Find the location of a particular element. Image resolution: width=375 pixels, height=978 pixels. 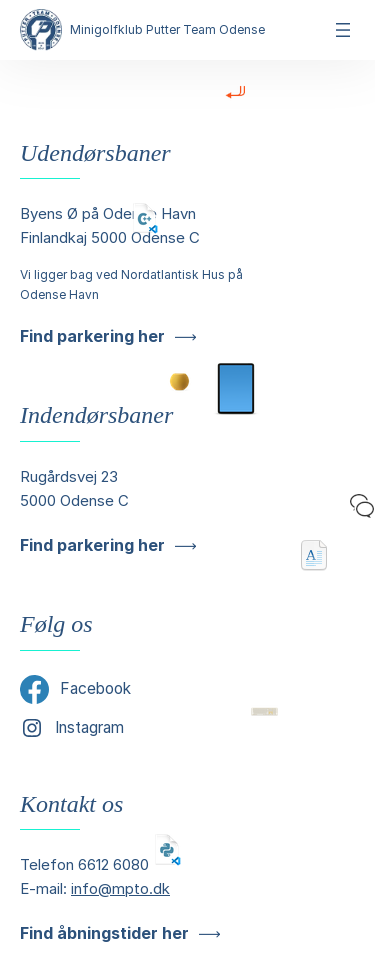

open a text document file is located at coordinates (314, 555).